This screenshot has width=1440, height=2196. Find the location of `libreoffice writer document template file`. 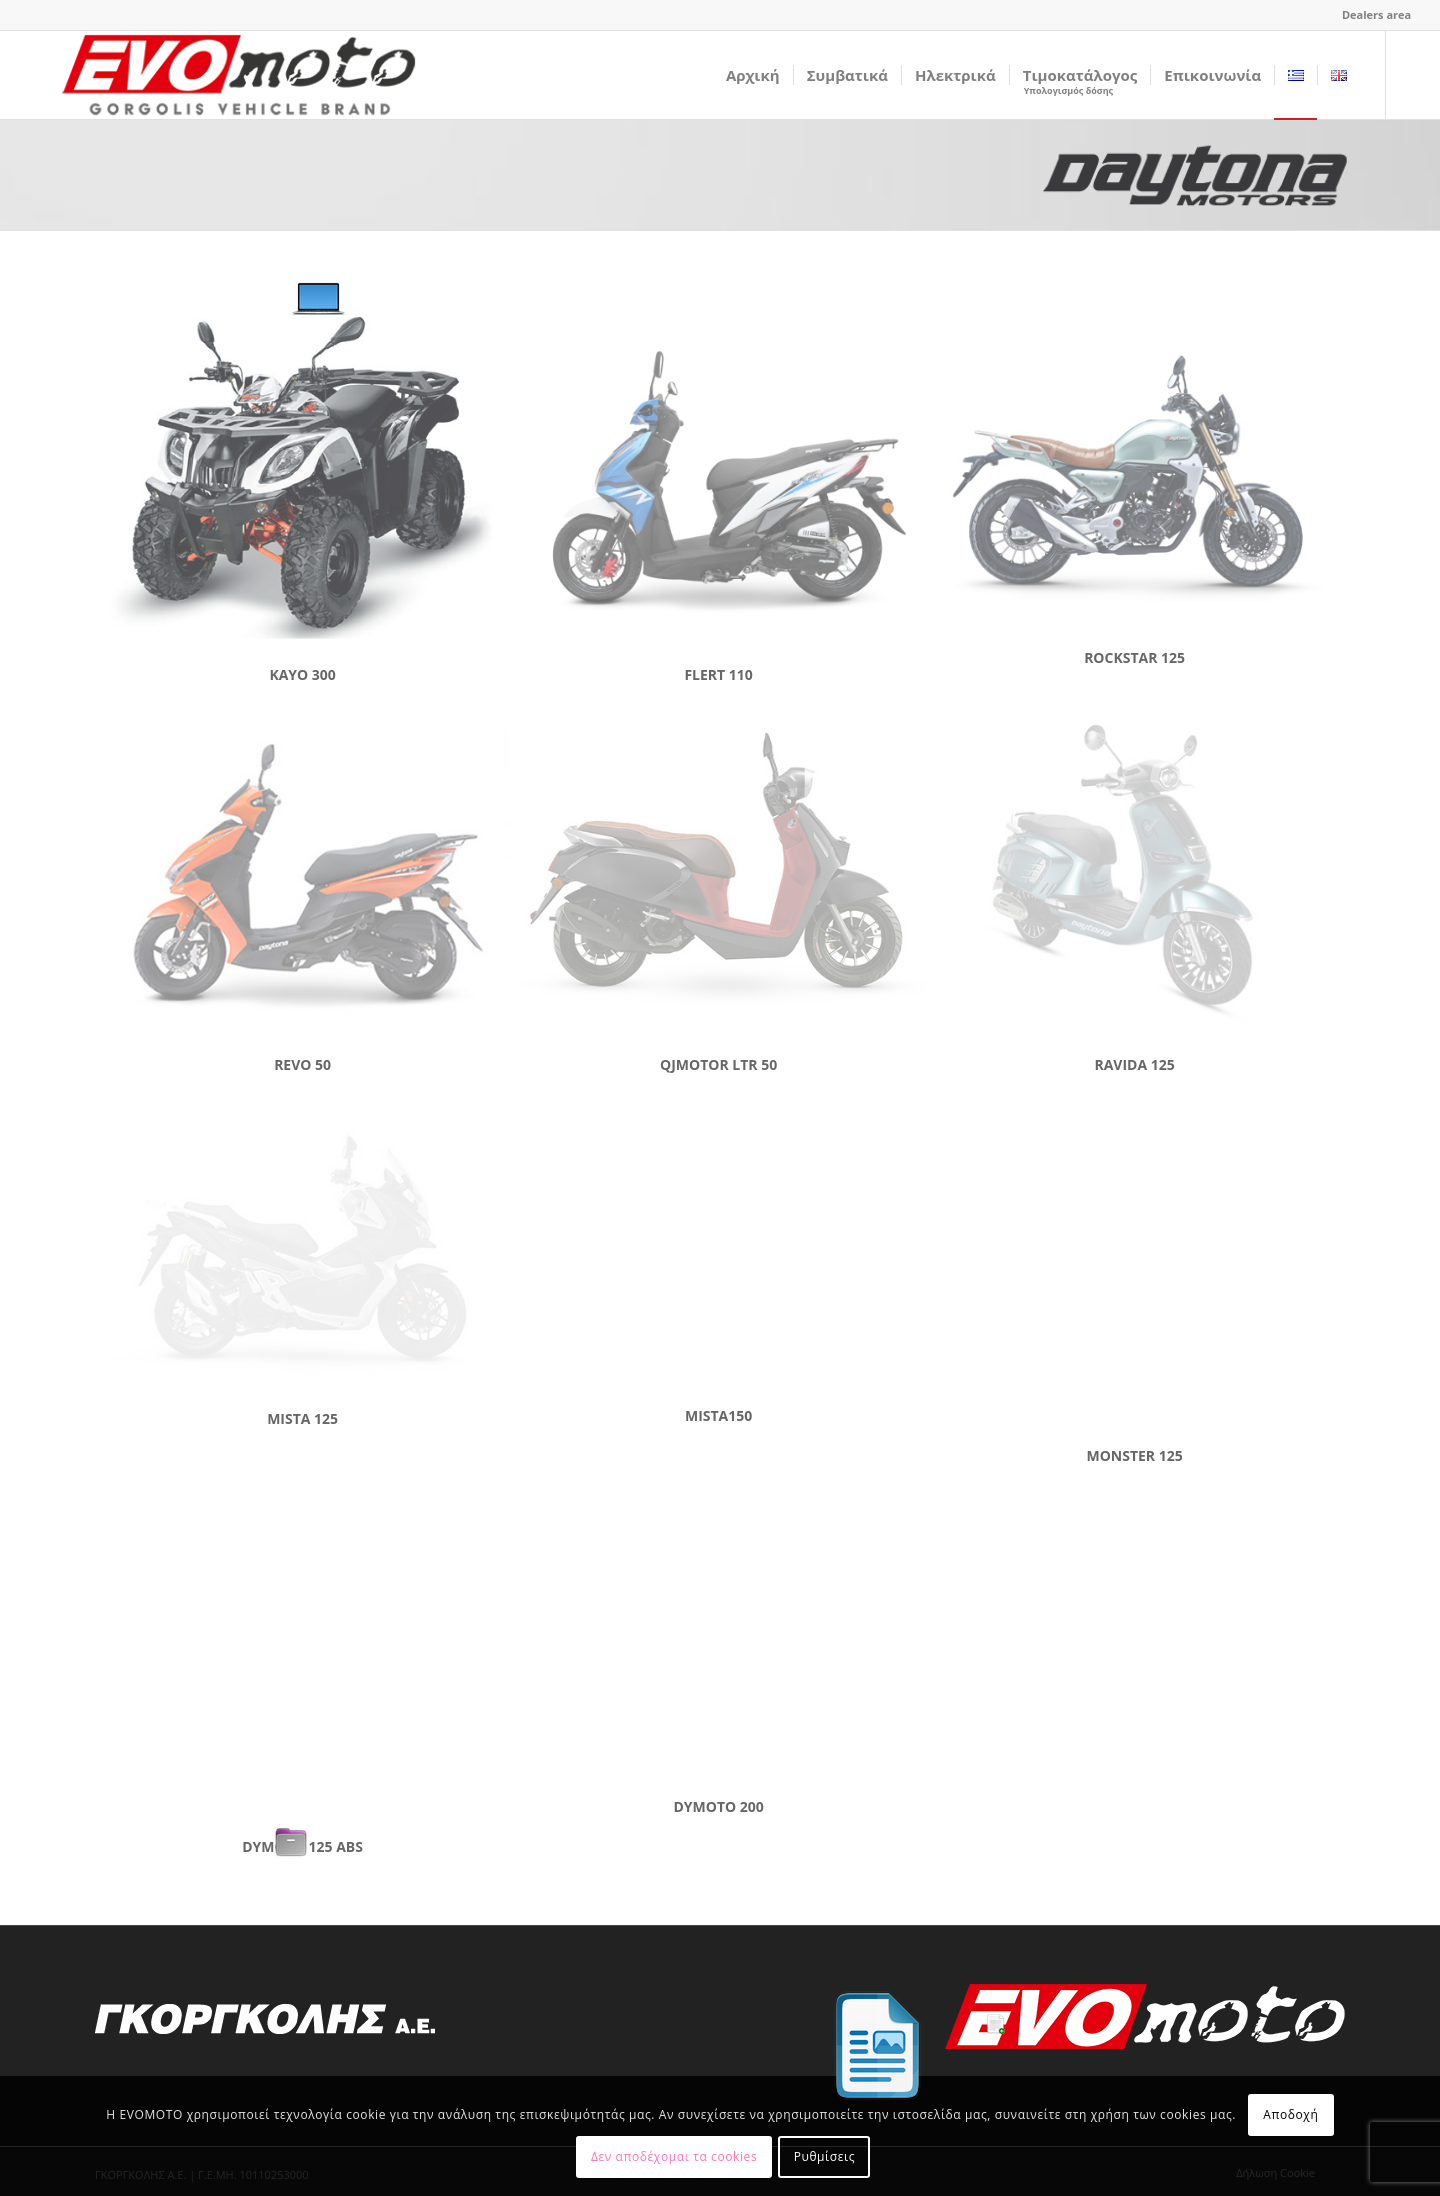

libreoffice writer document template file is located at coordinates (877, 2045).